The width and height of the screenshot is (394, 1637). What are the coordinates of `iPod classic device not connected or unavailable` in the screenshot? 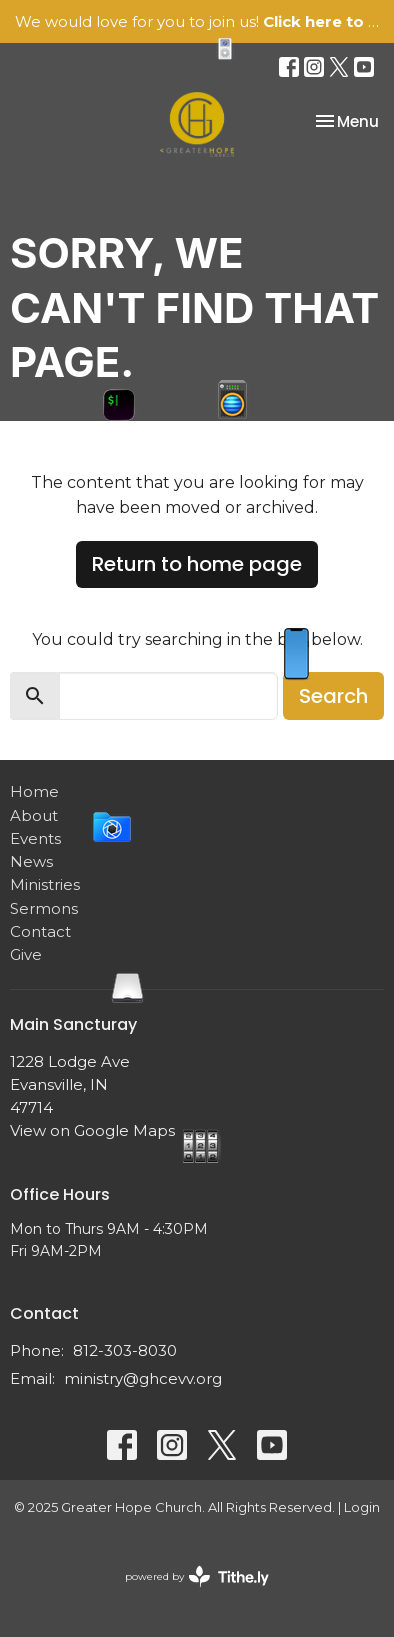 It's located at (225, 49).